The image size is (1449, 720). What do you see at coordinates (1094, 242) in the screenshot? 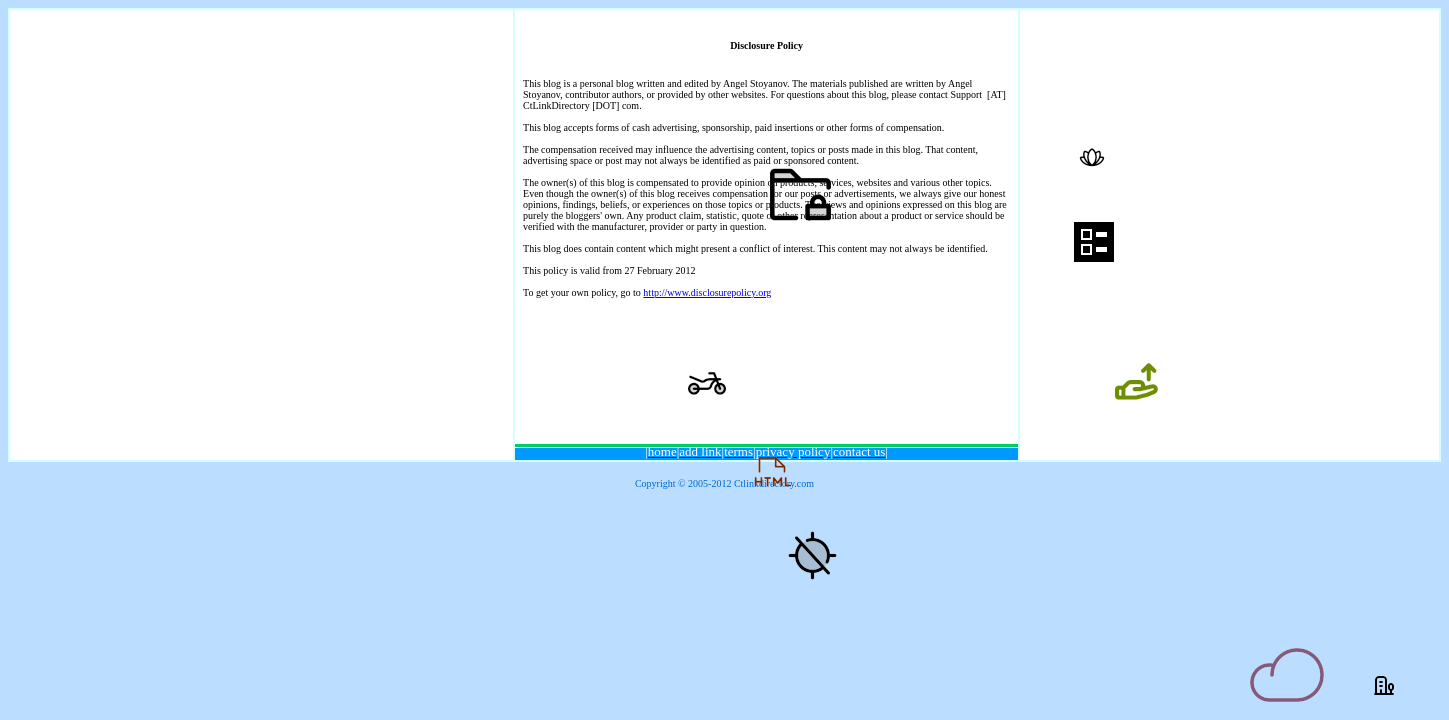
I see `view ballot or voting options` at bounding box center [1094, 242].